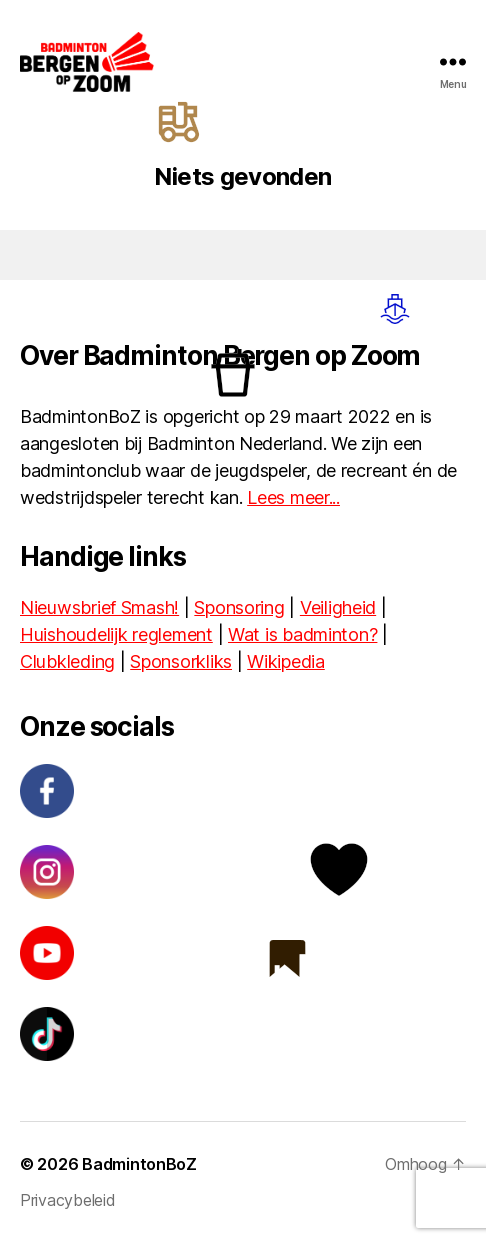 This screenshot has height=1242, width=486. I want to click on ImprovMX email forwarding service logo, so click(395, 309).